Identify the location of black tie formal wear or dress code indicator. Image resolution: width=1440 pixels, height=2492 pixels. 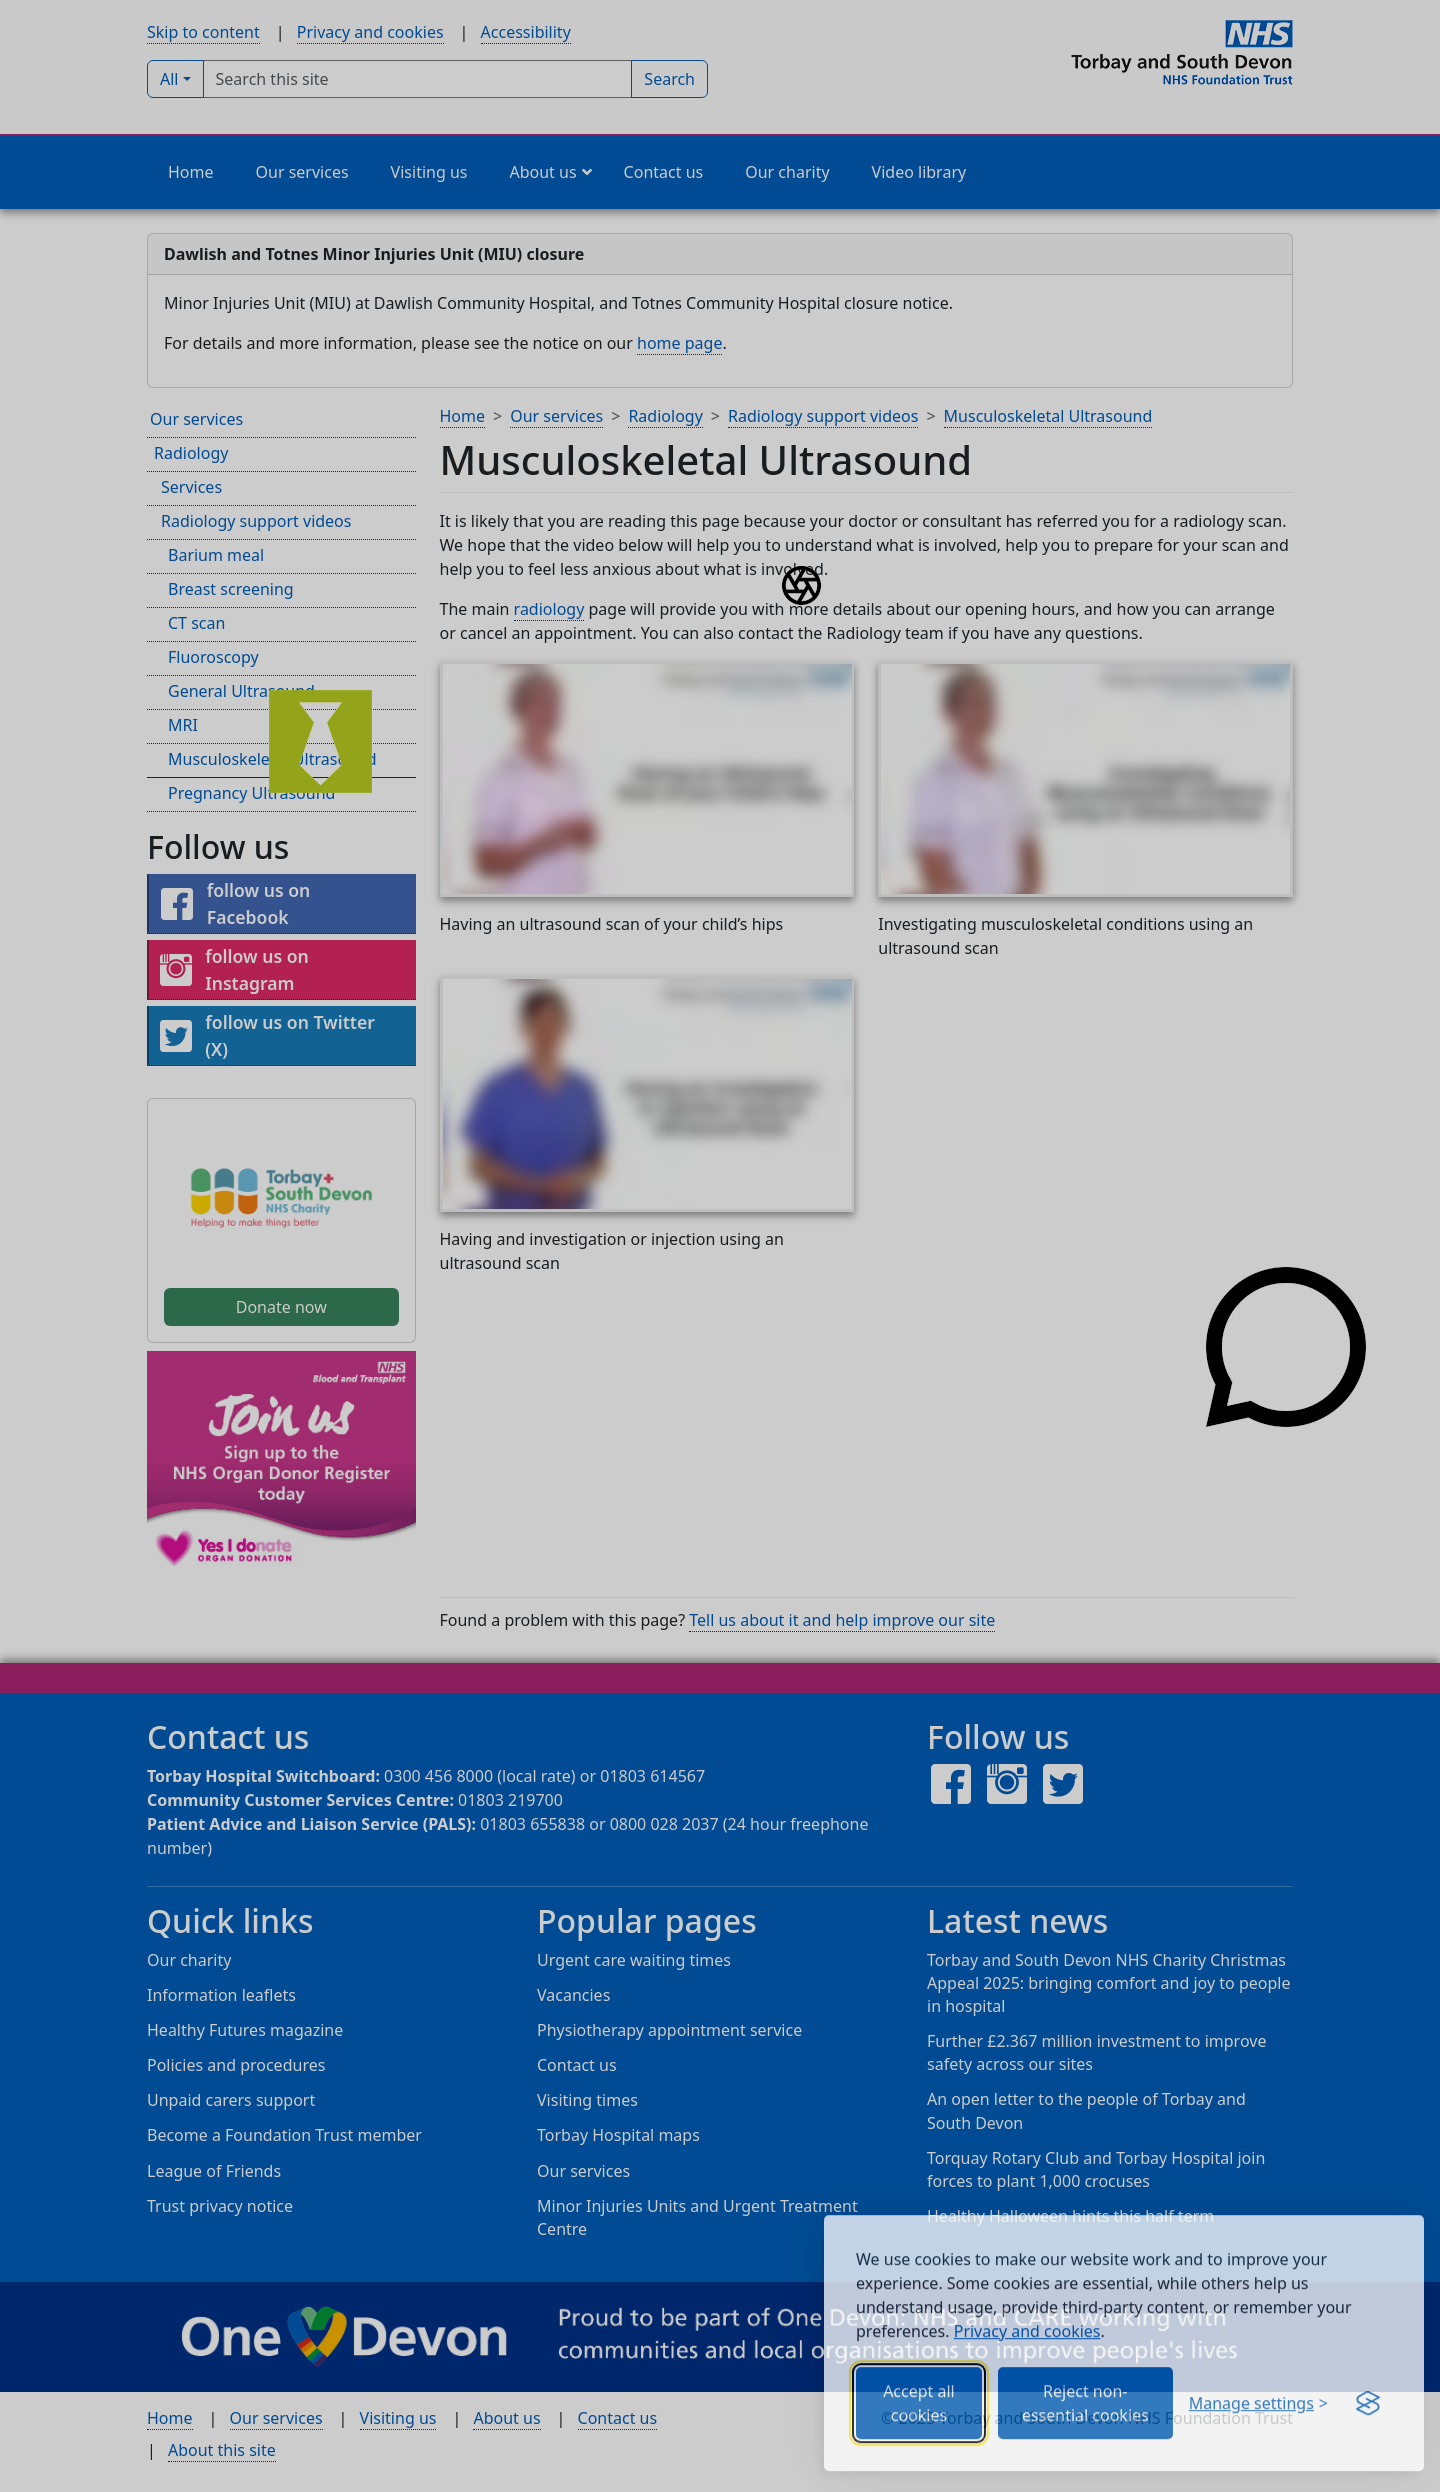
(320, 741).